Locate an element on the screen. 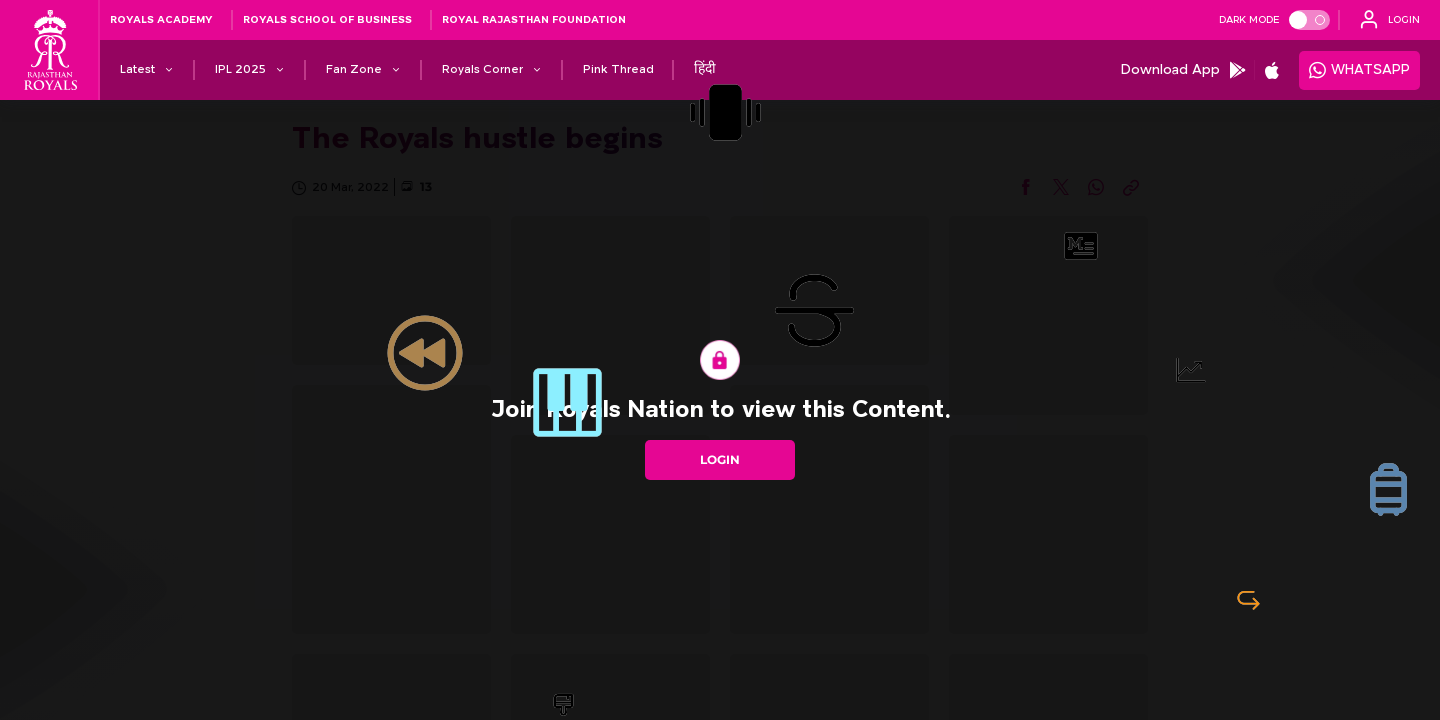 Image resolution: width=1440 pixels, height=720 pixels. apply strikethrough formatting to selected text is located at coordinates (814, 310).